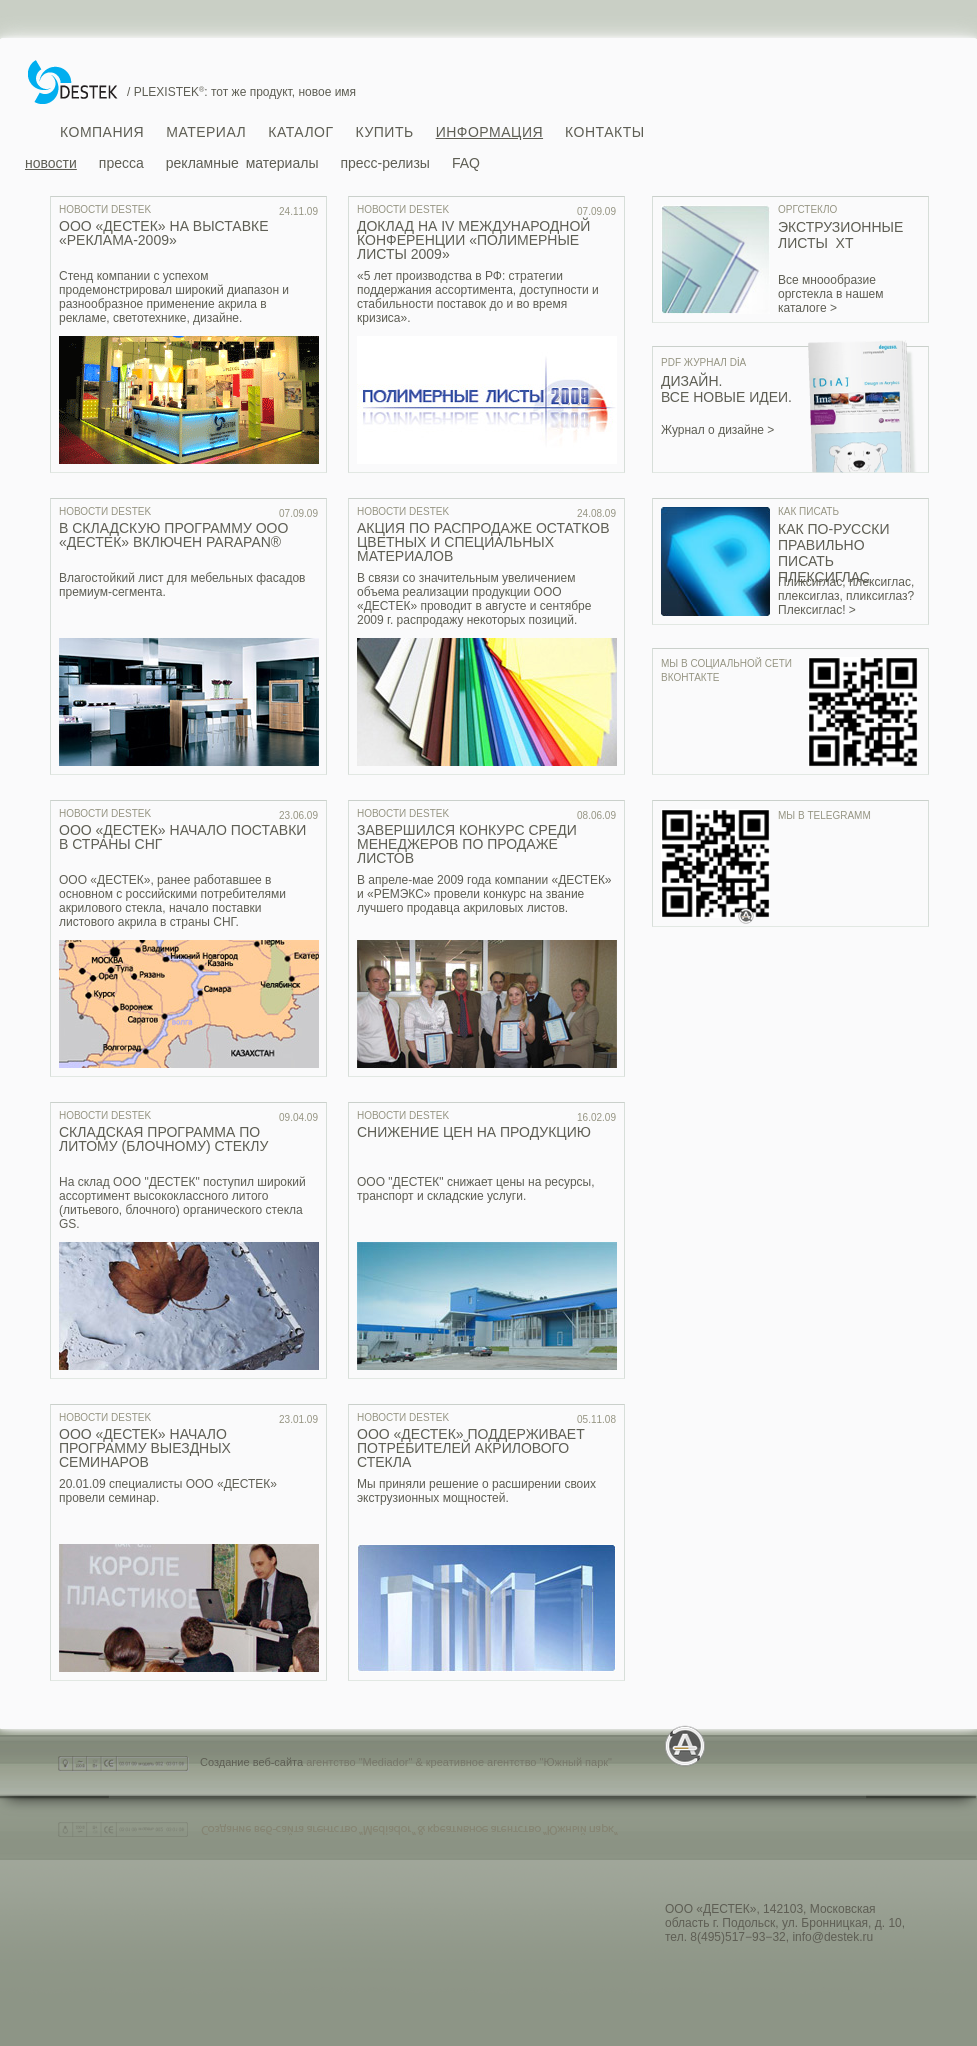  I want to click on open the software updater application, so click(685, 1746).